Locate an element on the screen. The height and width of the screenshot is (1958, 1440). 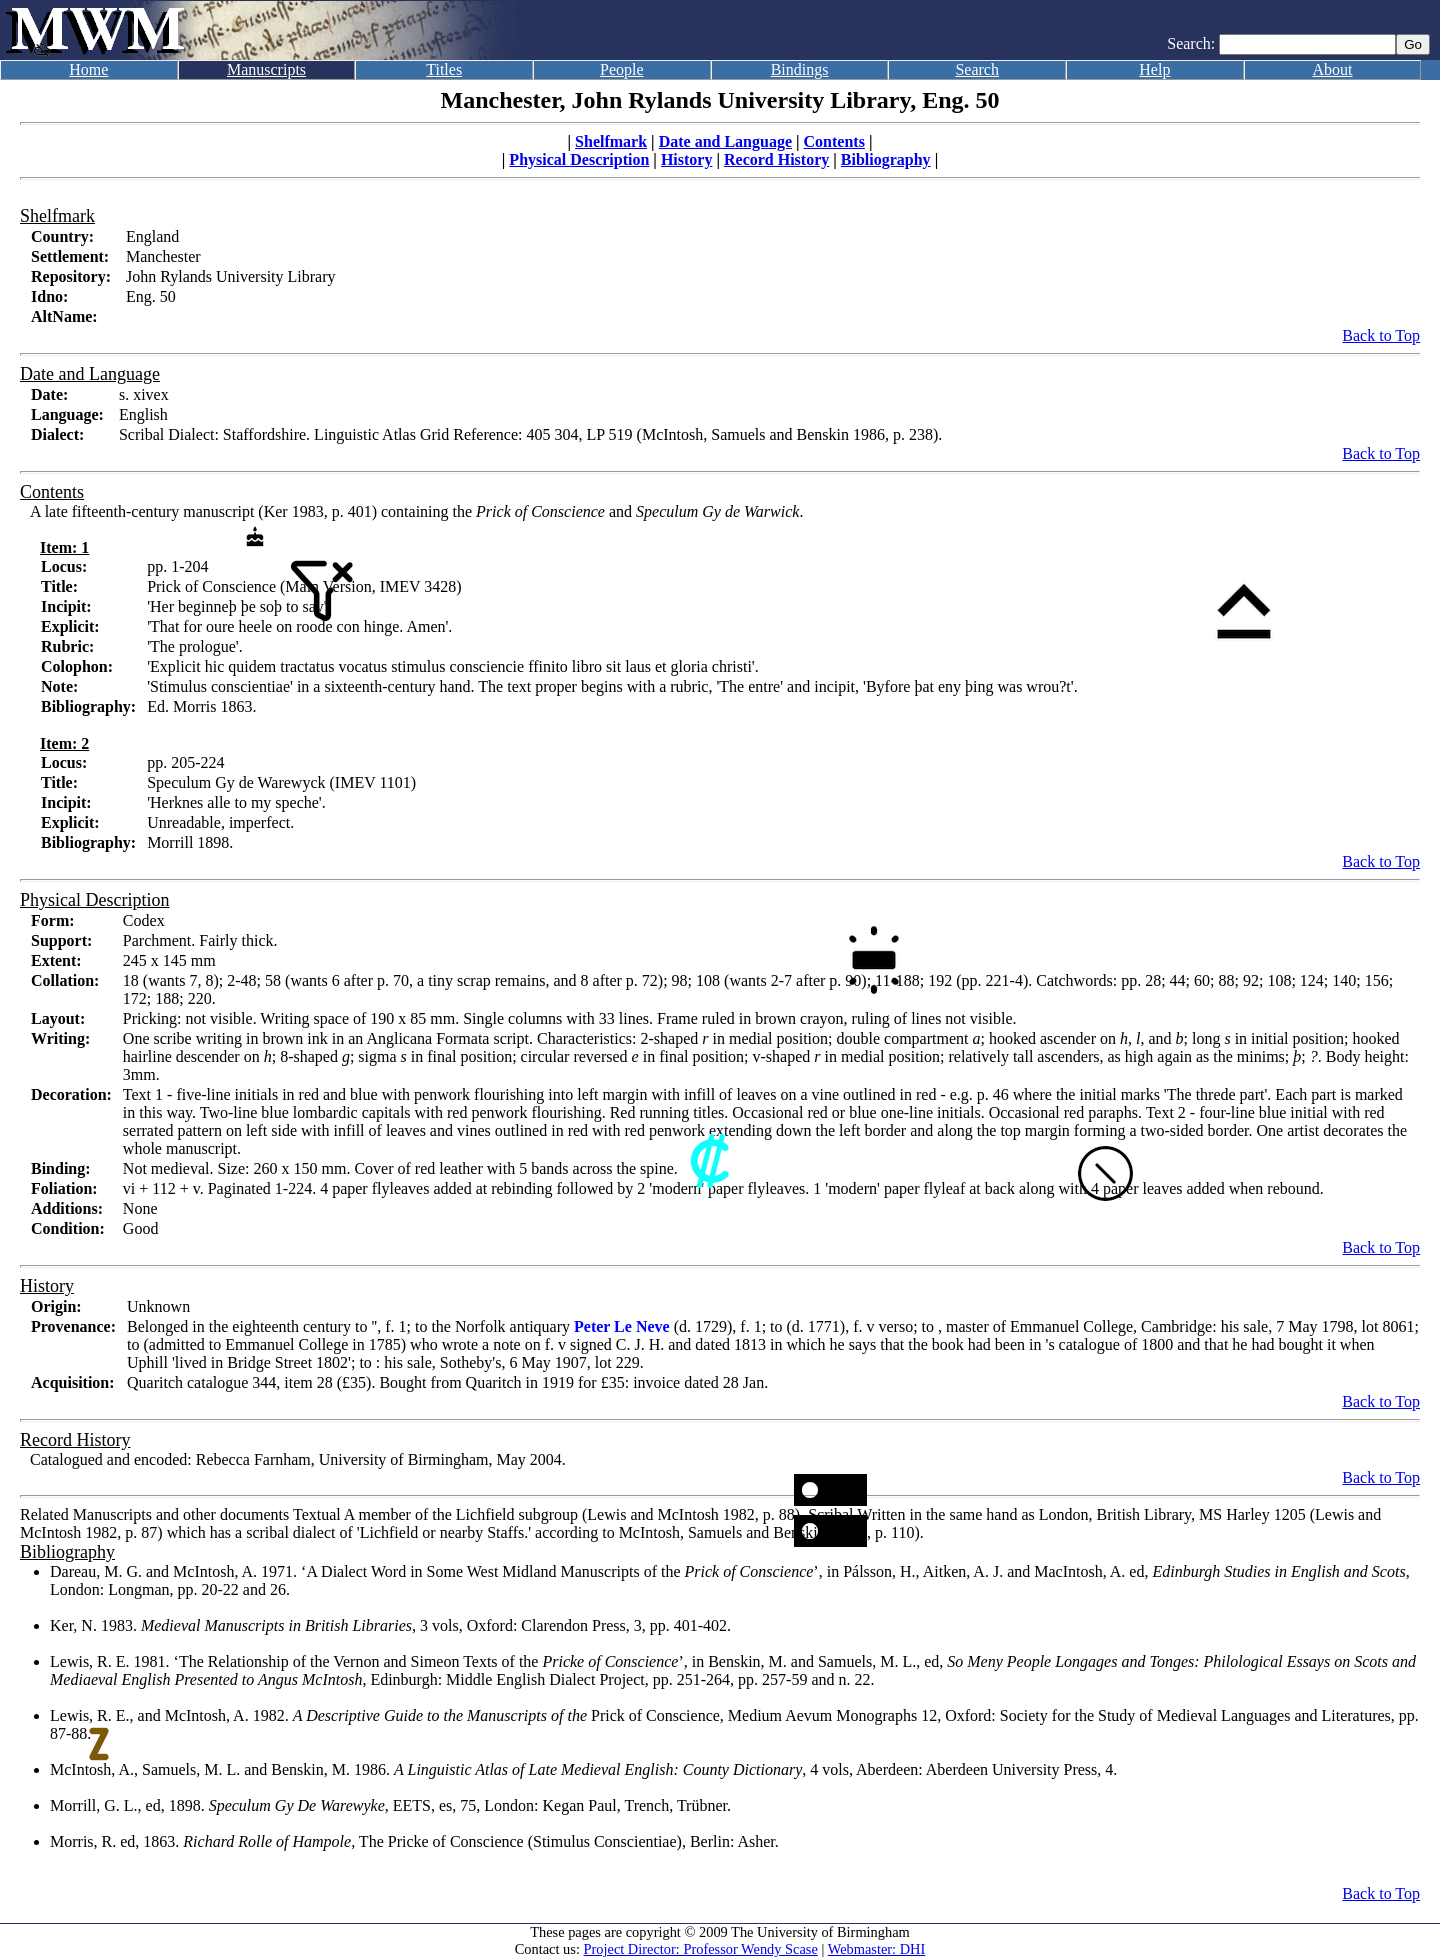
clear all active filters is located at coordinates (322, 589).